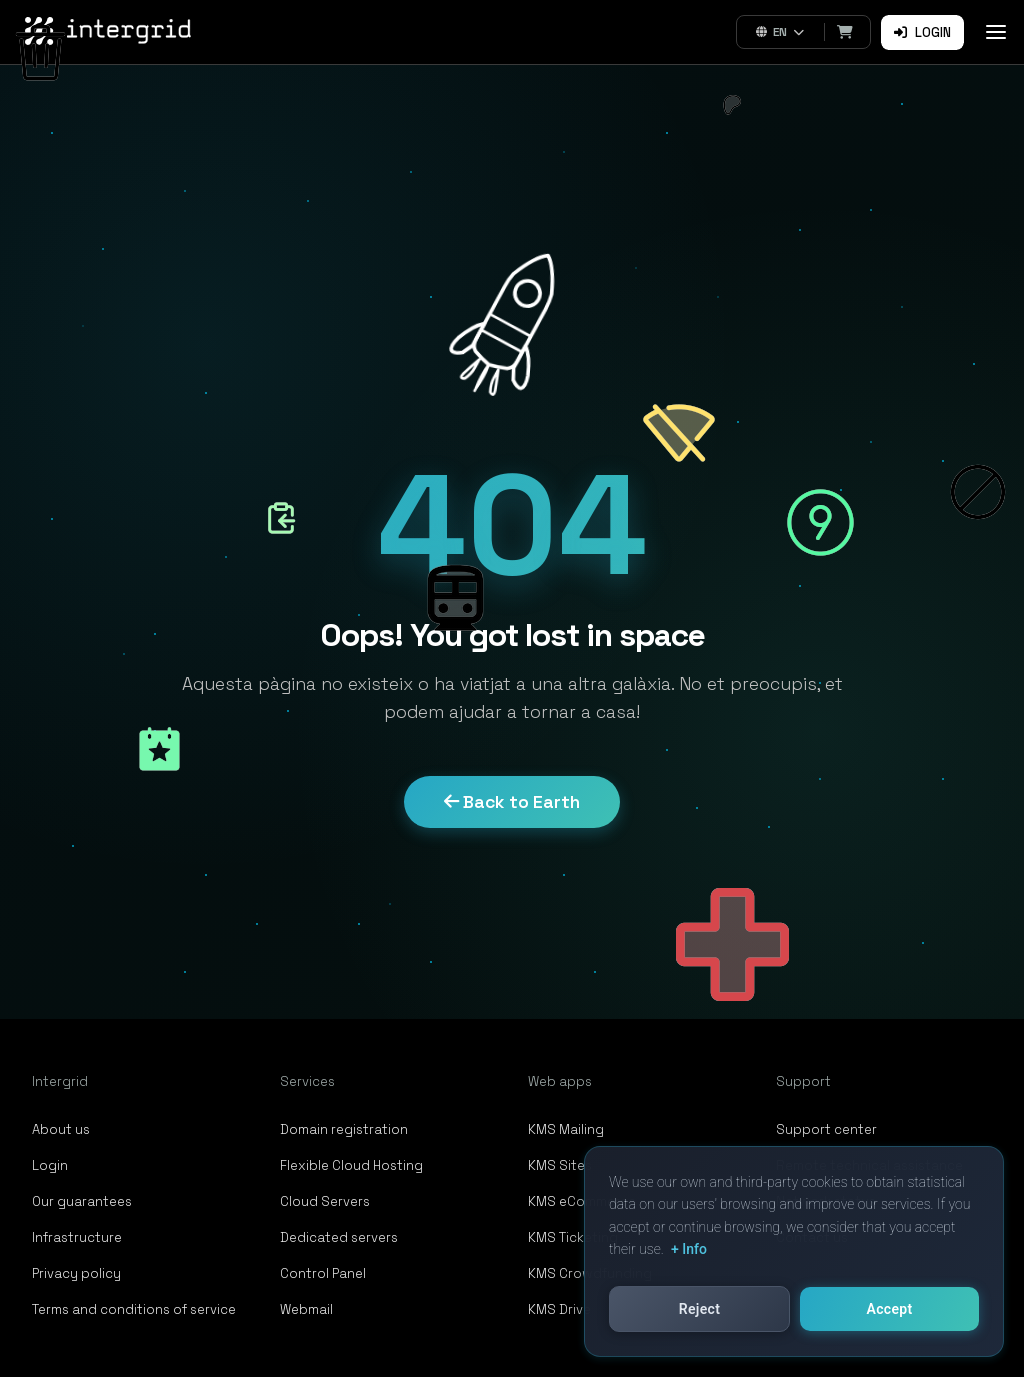  I want to click on indicates nine items or notifications, so click(820, 522).